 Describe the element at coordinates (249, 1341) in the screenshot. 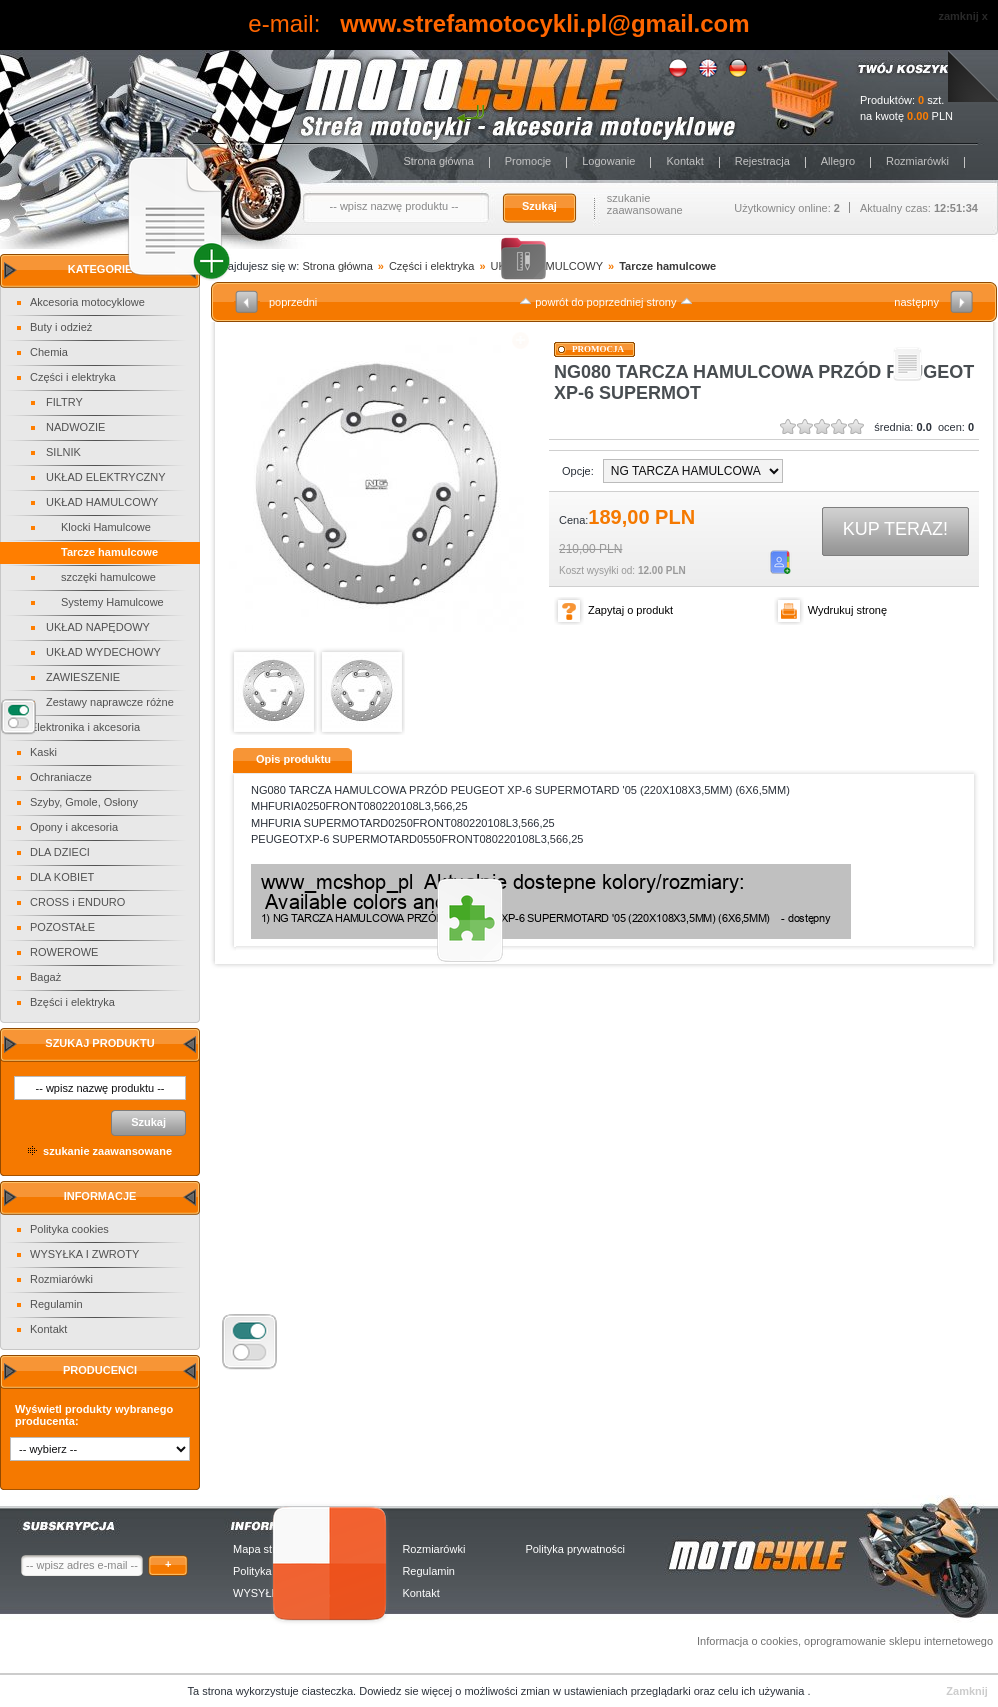

I see `open gnome tweaks to customize system settings` at that location.